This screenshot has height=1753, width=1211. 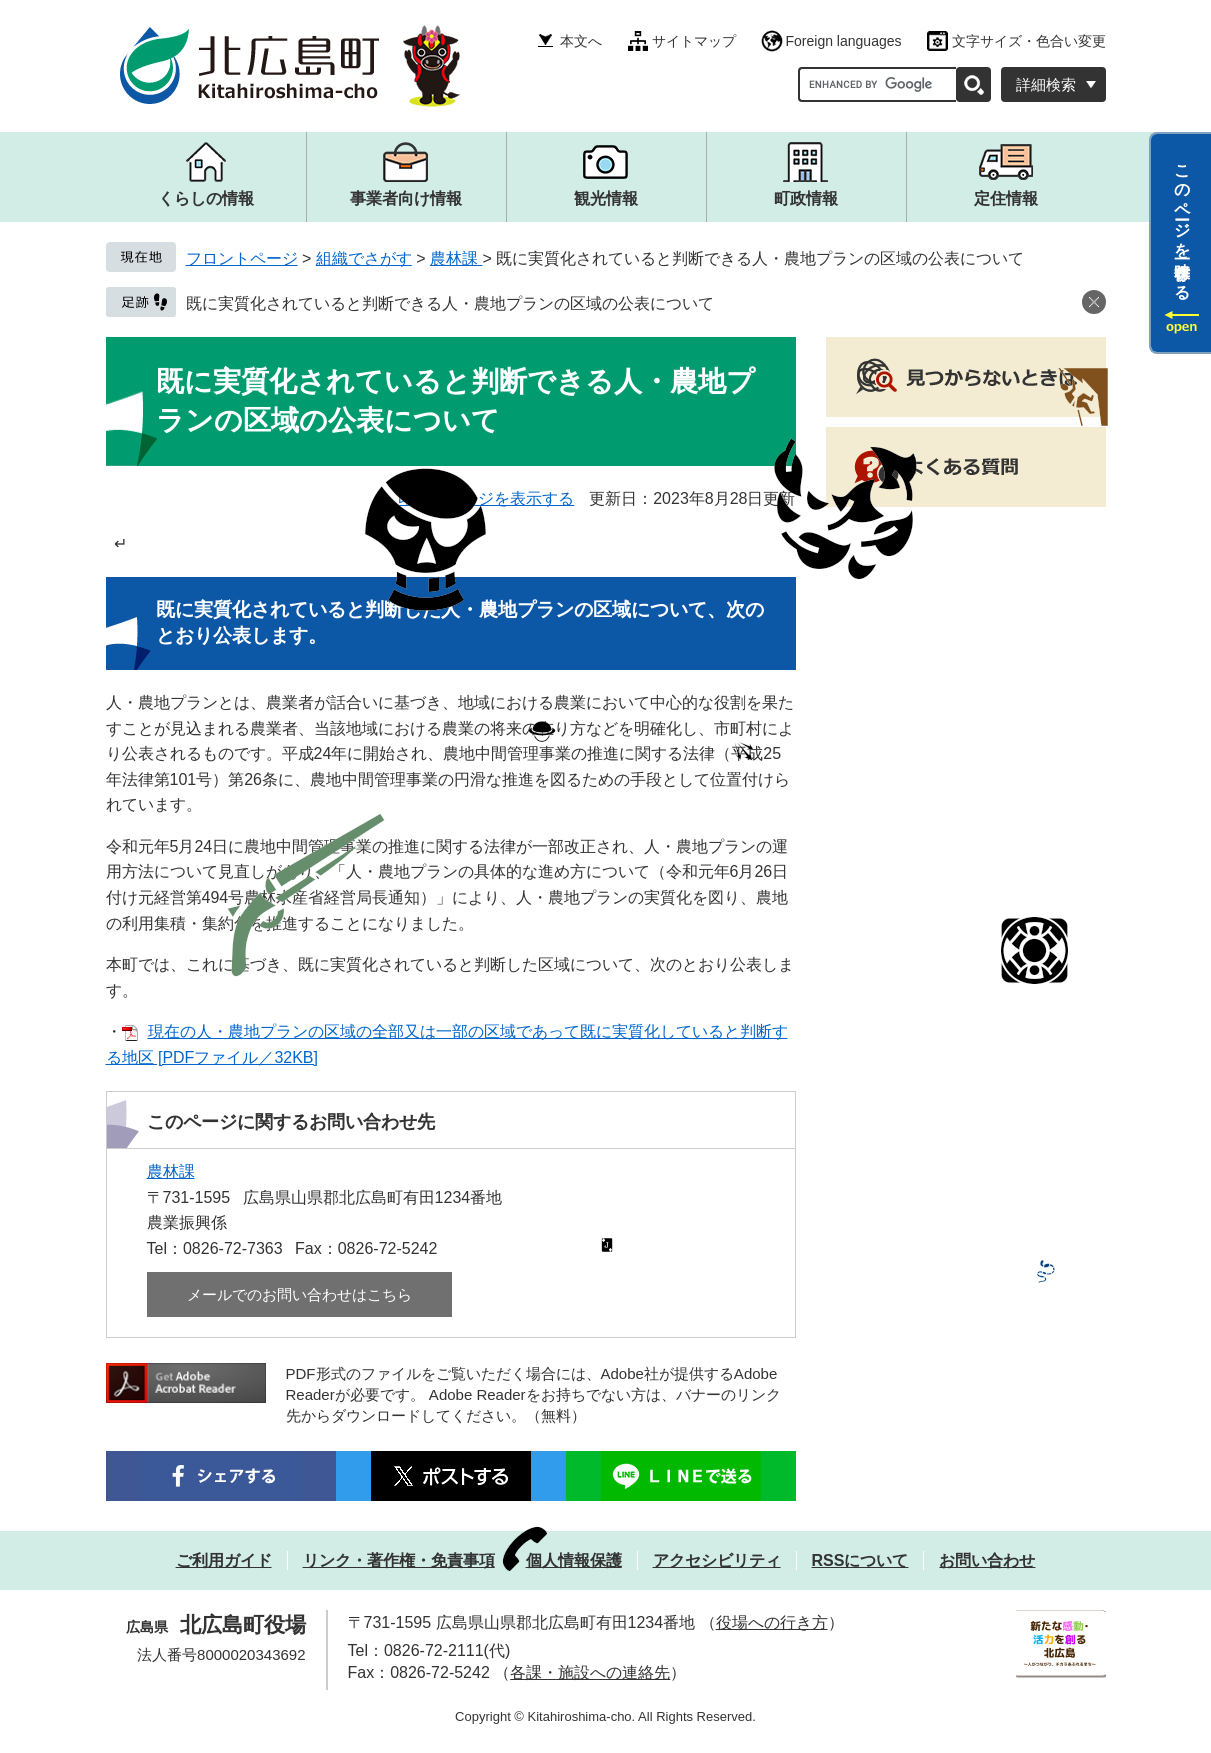 I want to click on nature or environmental category indicator, so click(x=845, y=508).